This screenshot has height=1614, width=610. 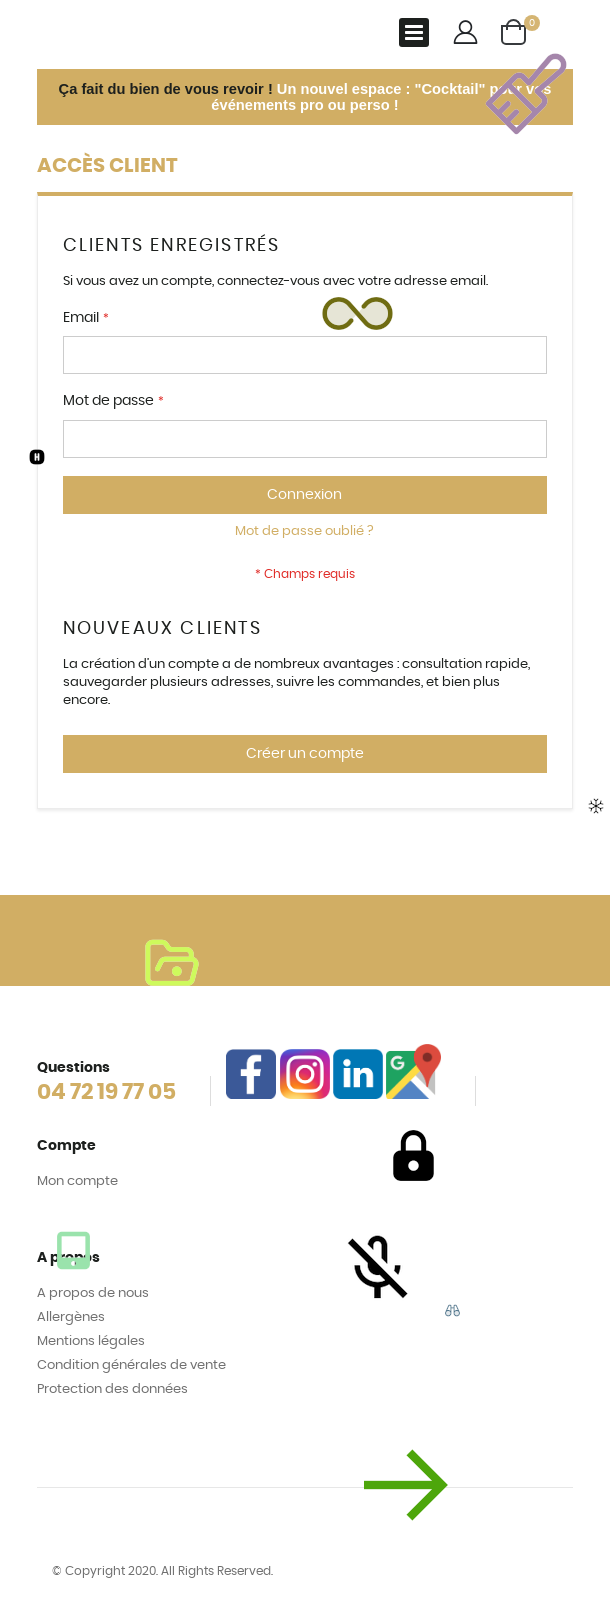 I want to click on search or explore content, so click(x=452, y=1310).